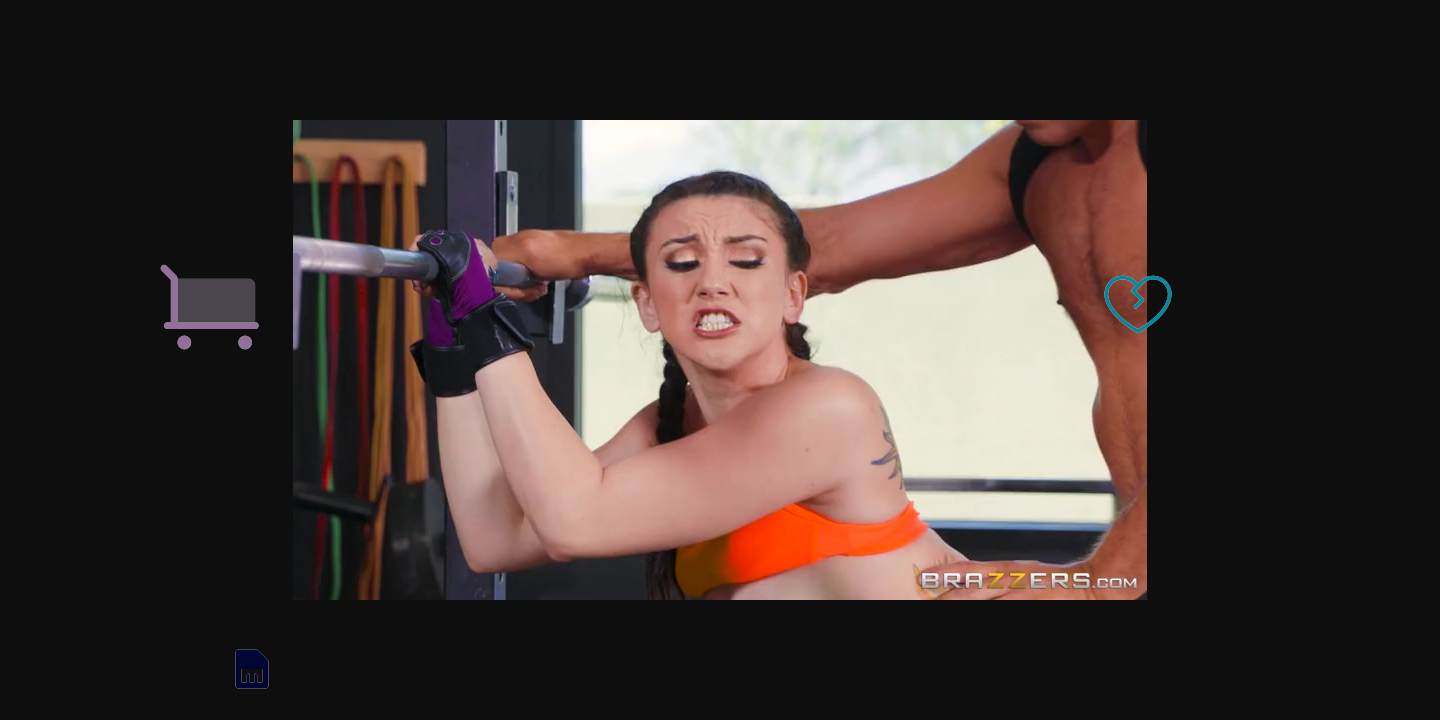 Image resolution: width=1440 pixels, height=720 pixels. What do you see at coordinates (208, 302) in the screenshot?
I see `view your shopping cart` at bounding box center [208, 302].